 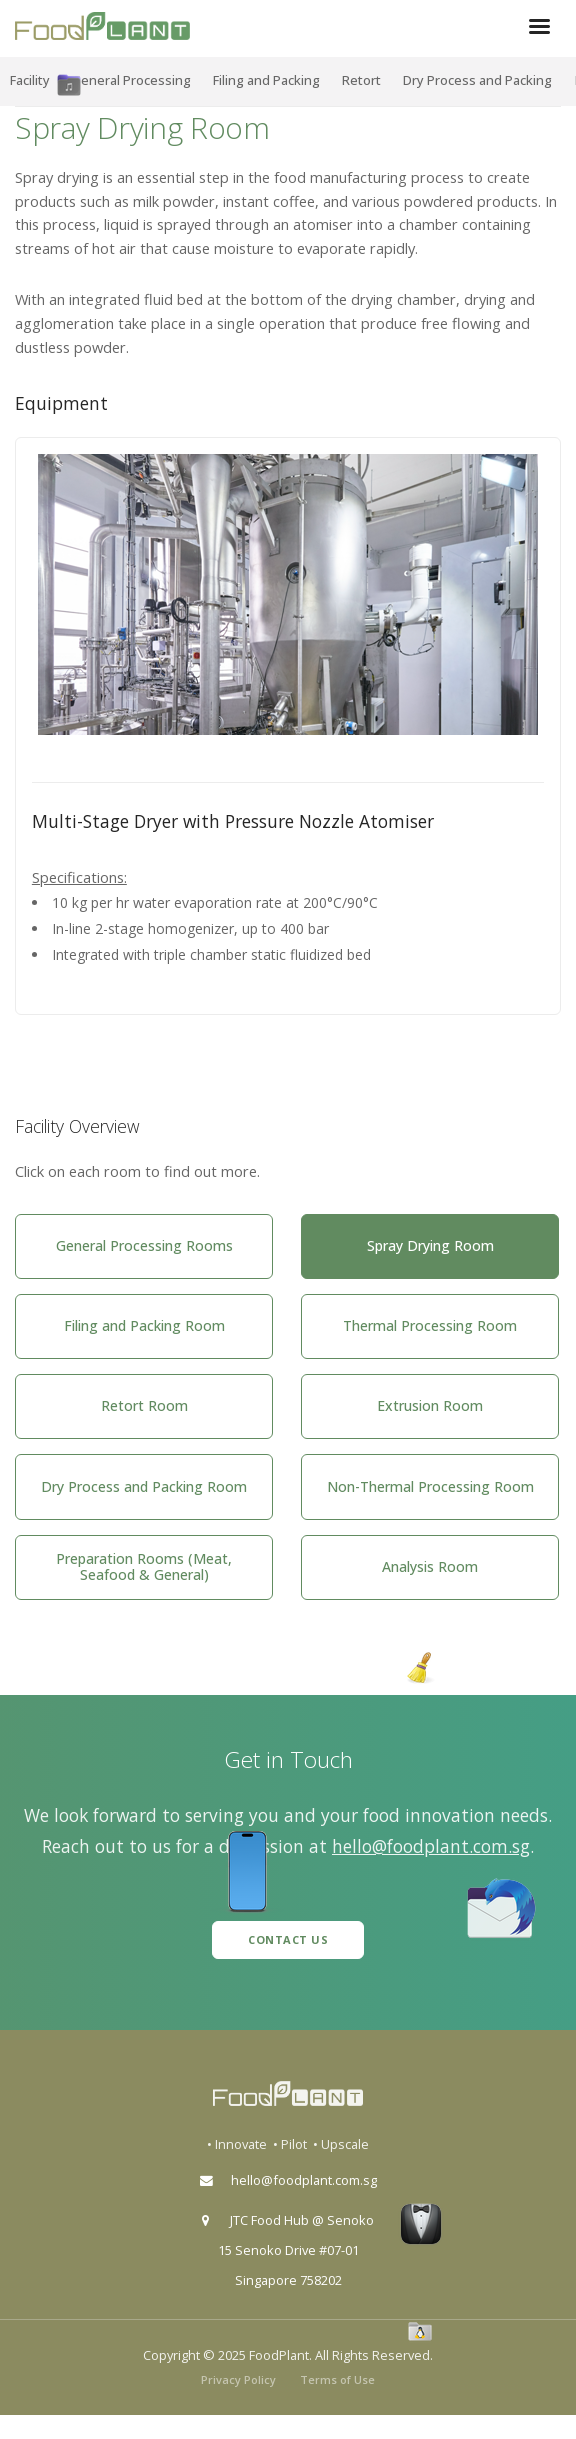 What do you see at coordinates (421, 2224) in the screenshot?
I see `configure keyboard settings and preferences` at bounding box center [421, 2224].